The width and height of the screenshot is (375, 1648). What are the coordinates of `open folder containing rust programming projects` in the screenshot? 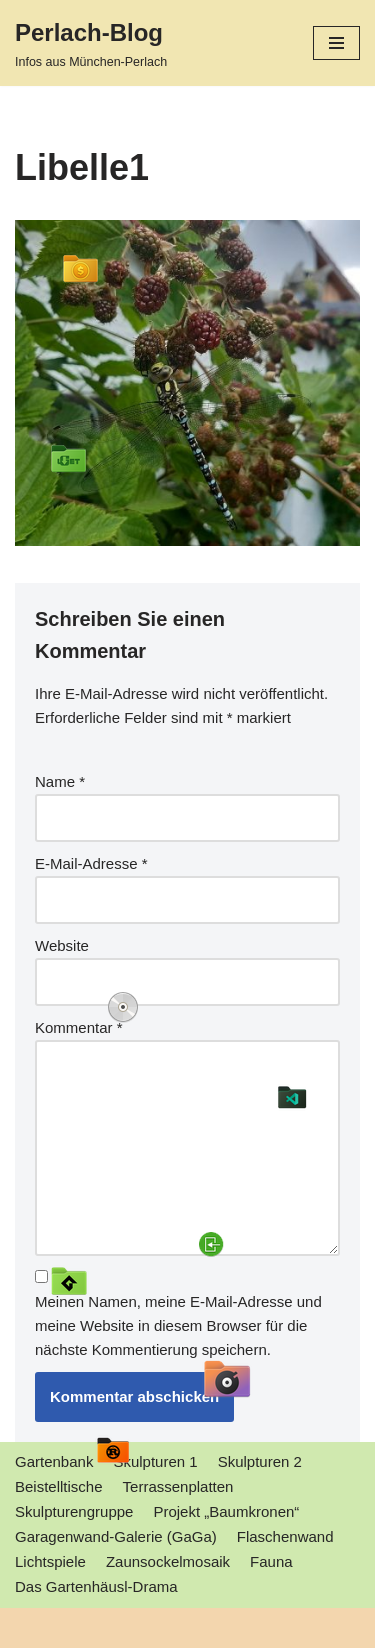 It's located at (113, 1451).